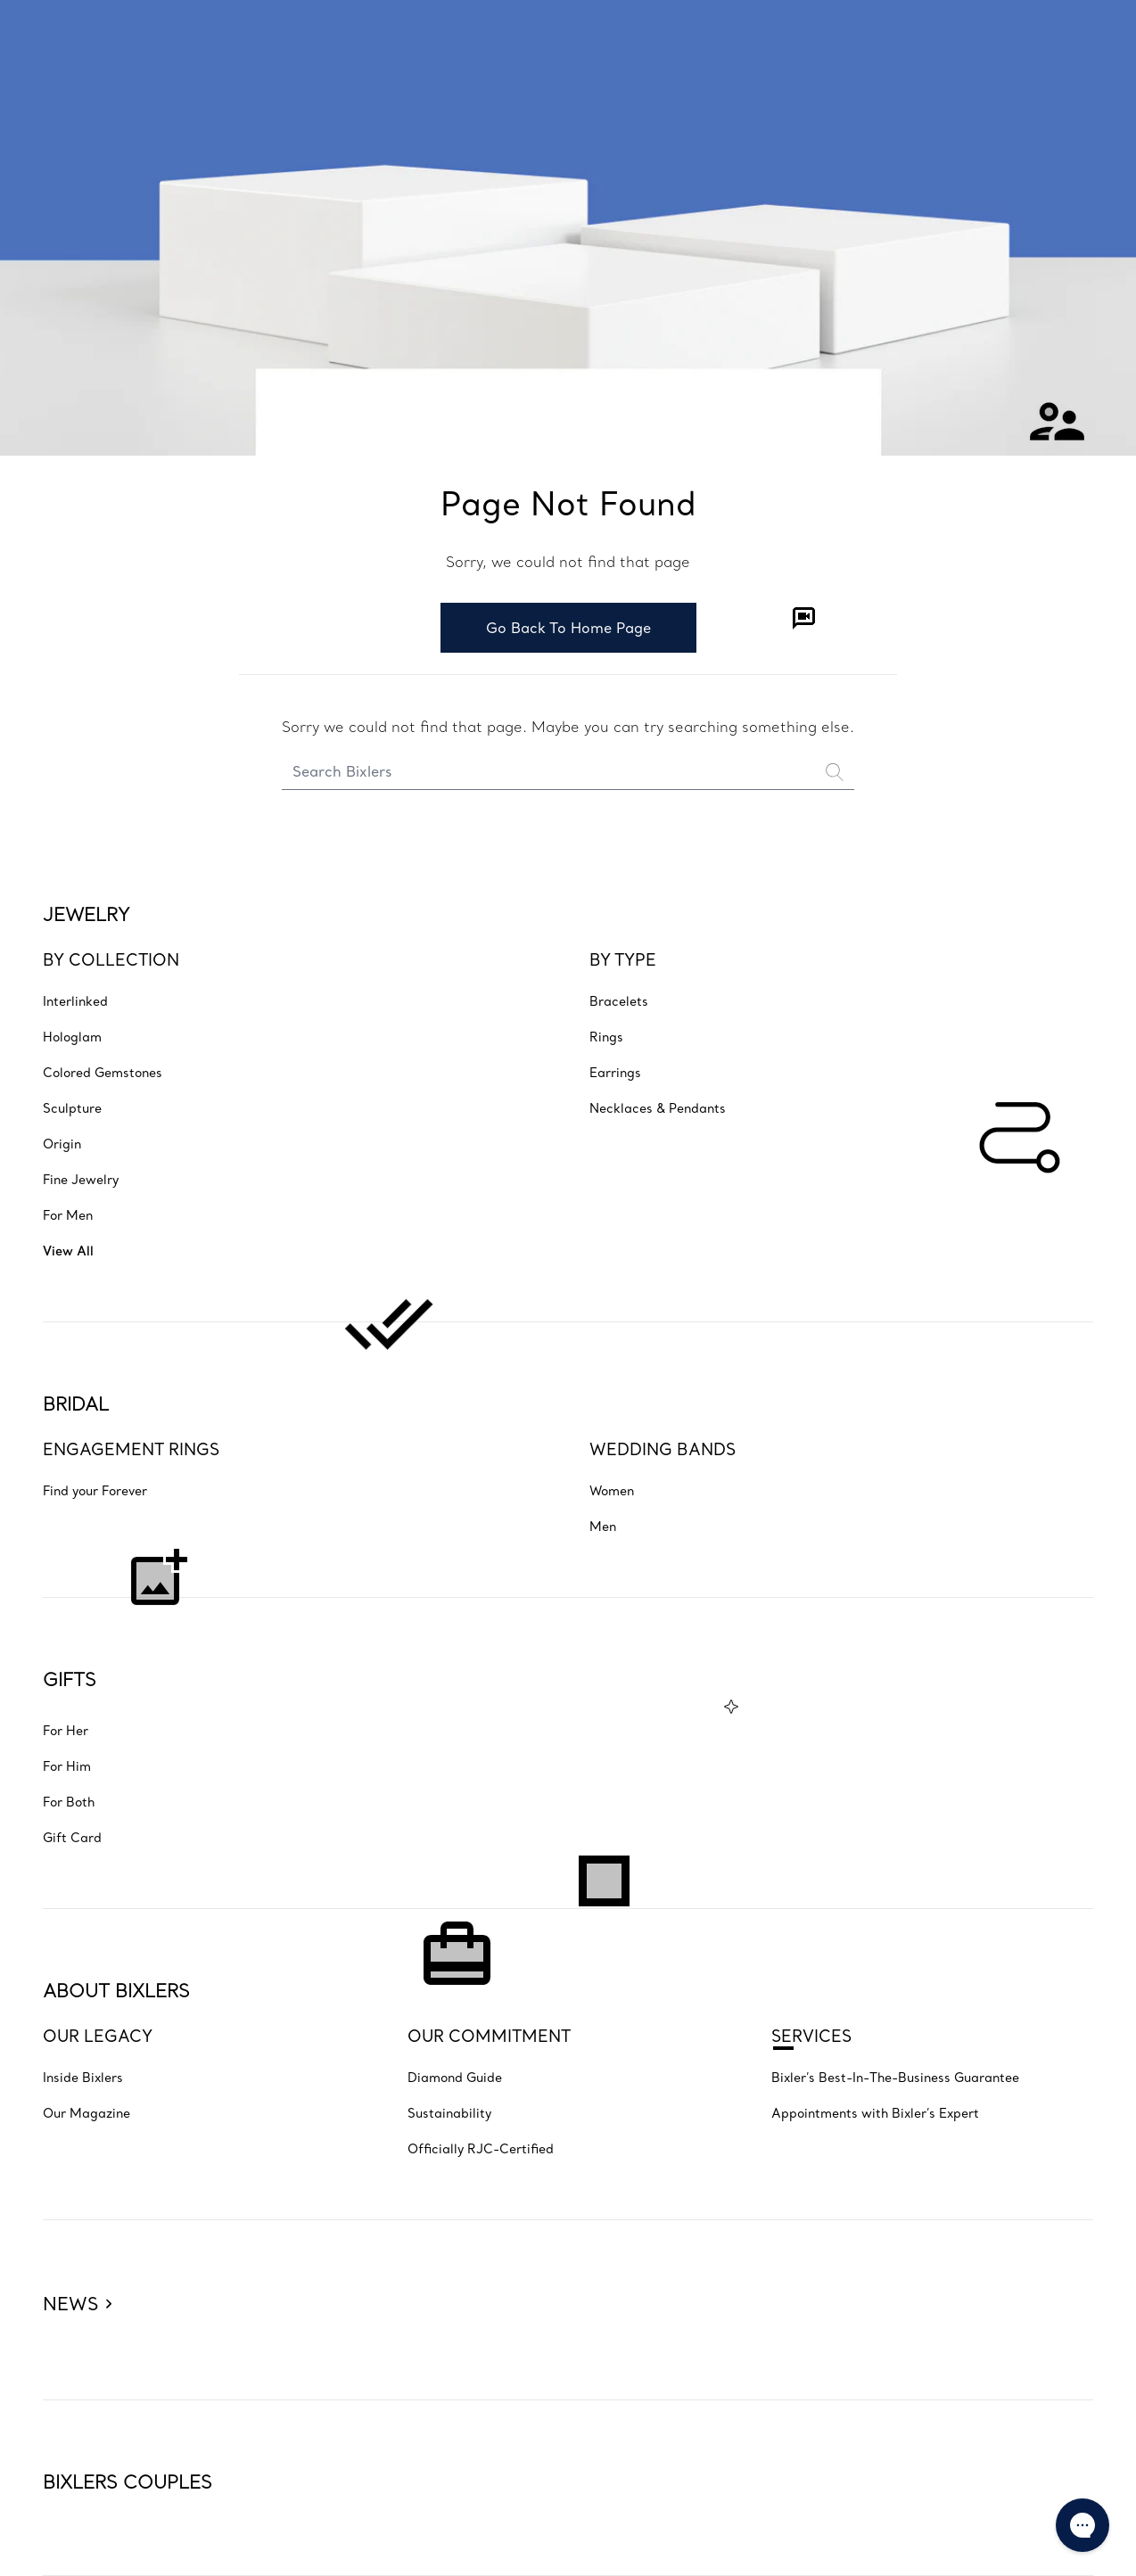 Image resolution: width=1136 pixels, height=2576 pixels. I want to click on indicates a sparkle or highlight effect, so click(731, 1707).